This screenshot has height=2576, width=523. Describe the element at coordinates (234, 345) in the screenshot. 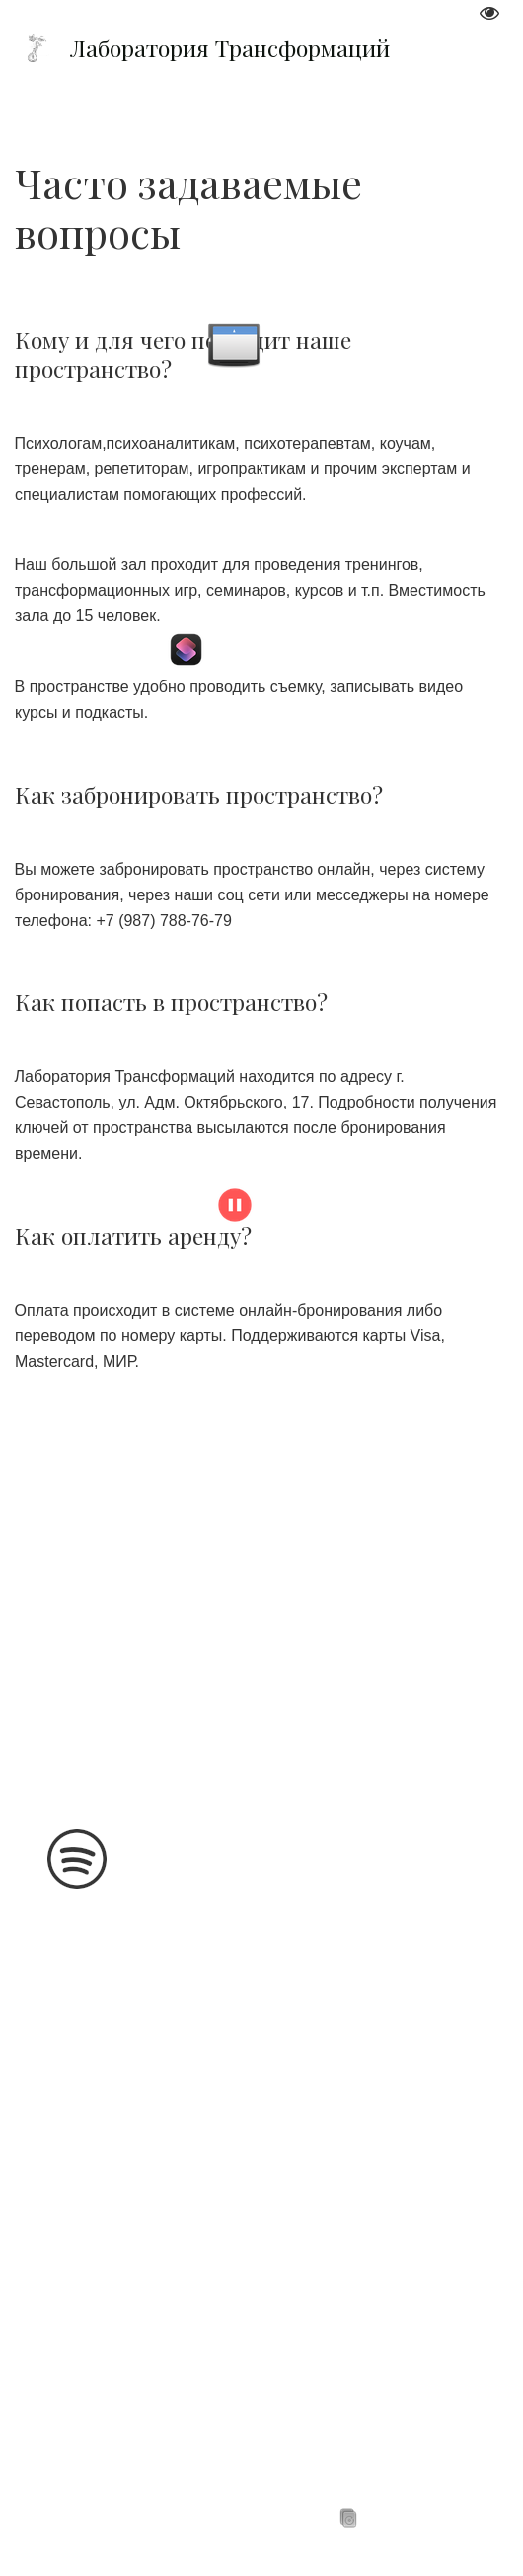

I see `open adobe xd application` at that location.